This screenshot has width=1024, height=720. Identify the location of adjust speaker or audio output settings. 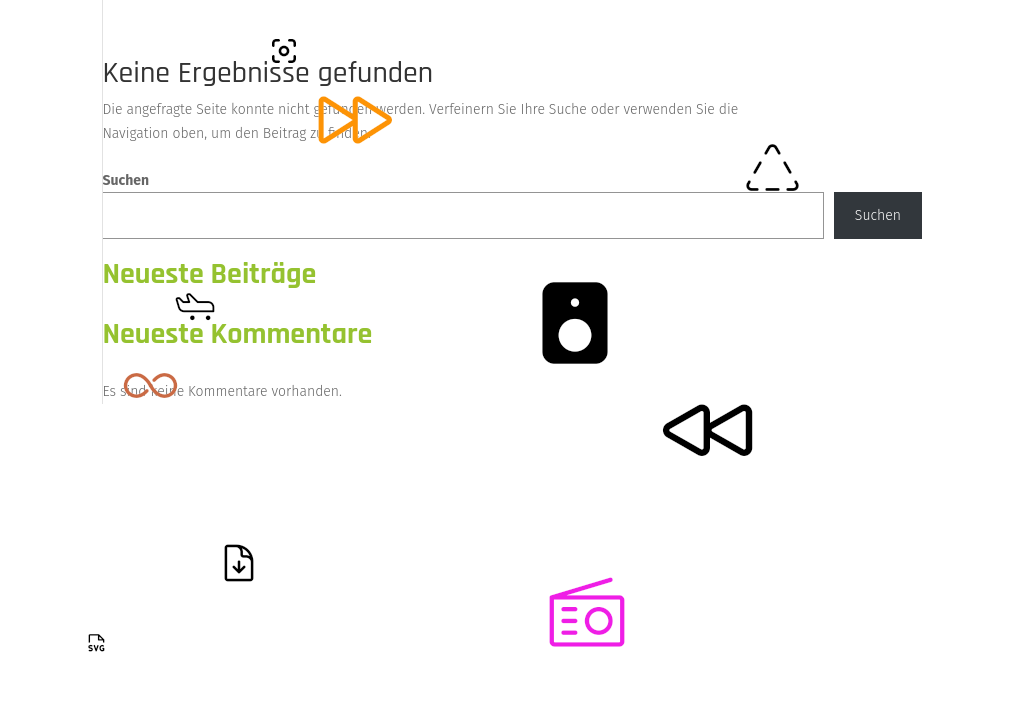
(575, 323).